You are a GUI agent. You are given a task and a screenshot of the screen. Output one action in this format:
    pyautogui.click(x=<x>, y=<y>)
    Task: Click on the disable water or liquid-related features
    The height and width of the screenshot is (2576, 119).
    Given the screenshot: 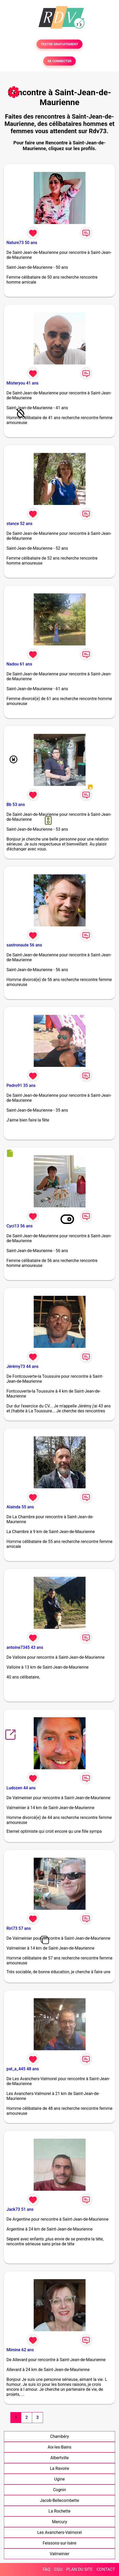 What is the action you would take?
    pyautogui.click(x=20, y=413)
    